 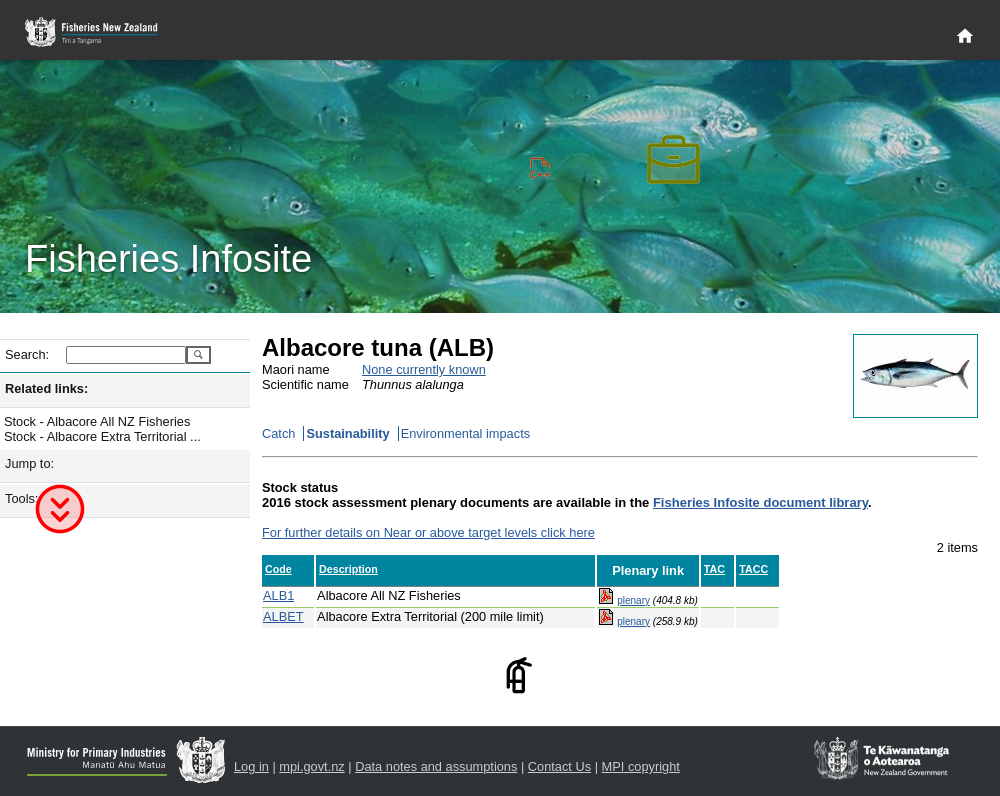 What do you see at coordinates (60, 509) in the screenshot?
I see `expand to show more content below` at bounding box center [60, 509].